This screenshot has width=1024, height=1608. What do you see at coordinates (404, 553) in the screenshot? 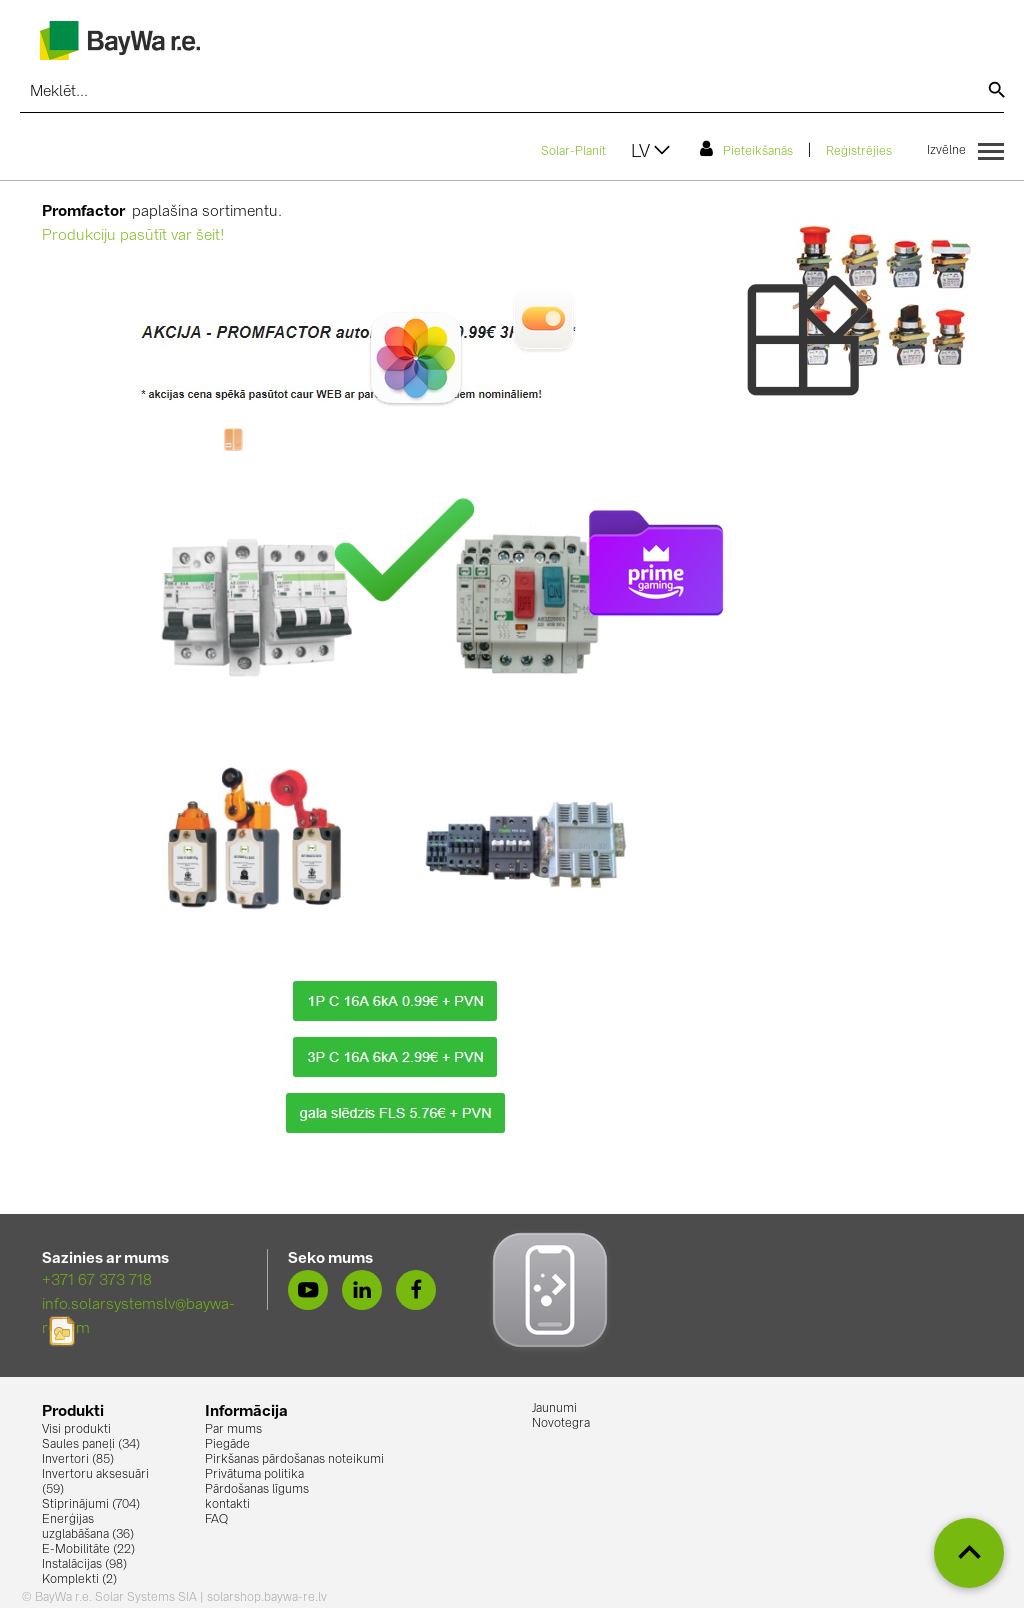
I see `indicates task or action completed successfully` at bounding box center [404, 553].